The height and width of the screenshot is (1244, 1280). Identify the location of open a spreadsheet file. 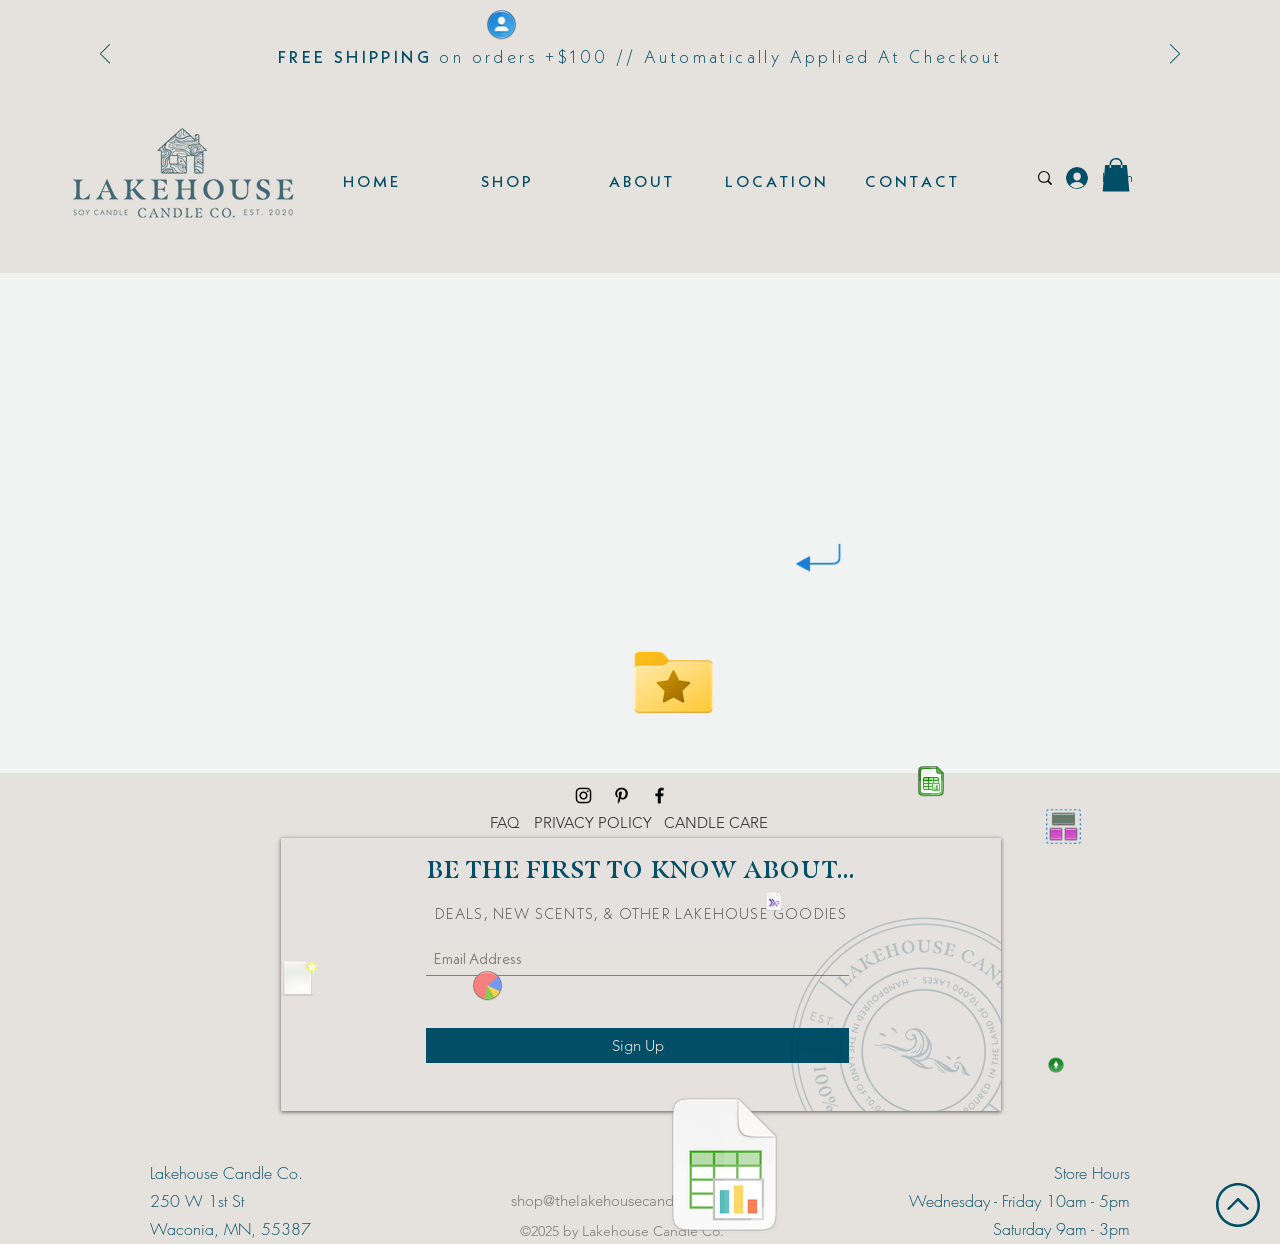
(724, 1164).